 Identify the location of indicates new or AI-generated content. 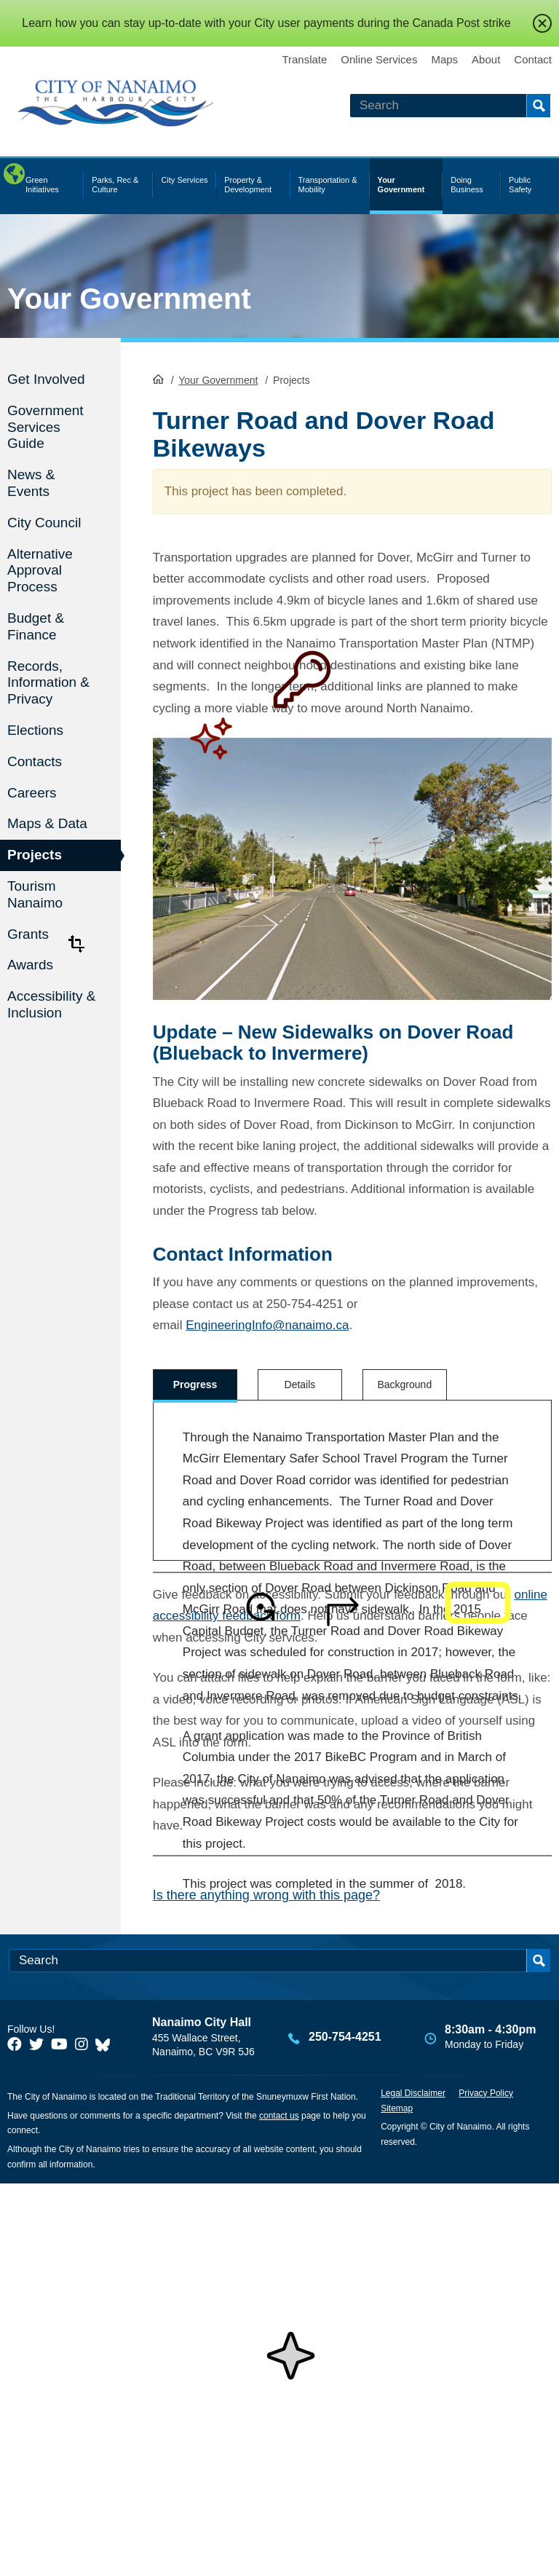
(211, 738).